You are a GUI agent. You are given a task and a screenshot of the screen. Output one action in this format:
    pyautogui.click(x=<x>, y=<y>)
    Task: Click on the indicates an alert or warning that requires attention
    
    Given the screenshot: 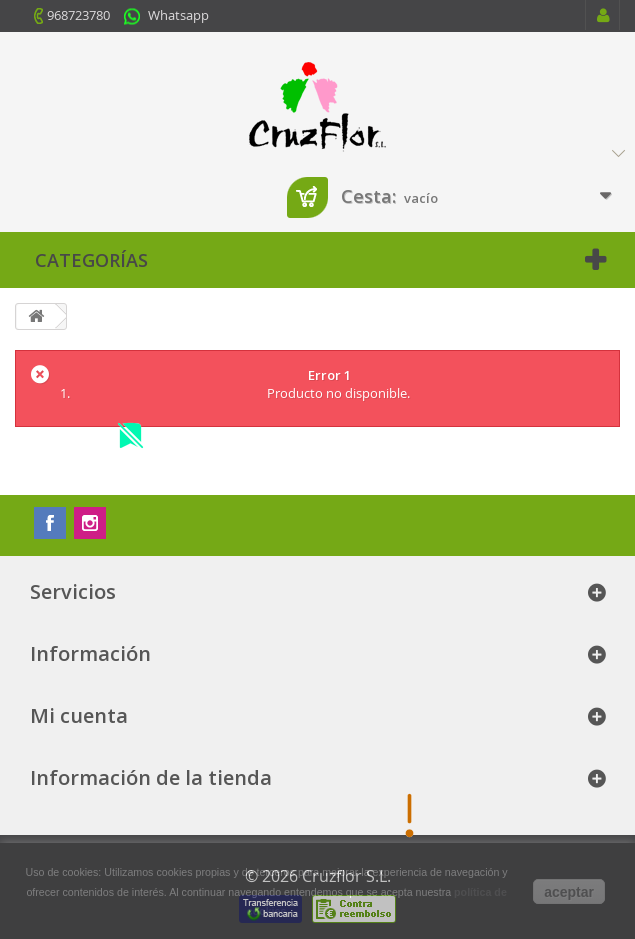 What is the action you would take?
    pyautogui.click(x=409, y=815)
    